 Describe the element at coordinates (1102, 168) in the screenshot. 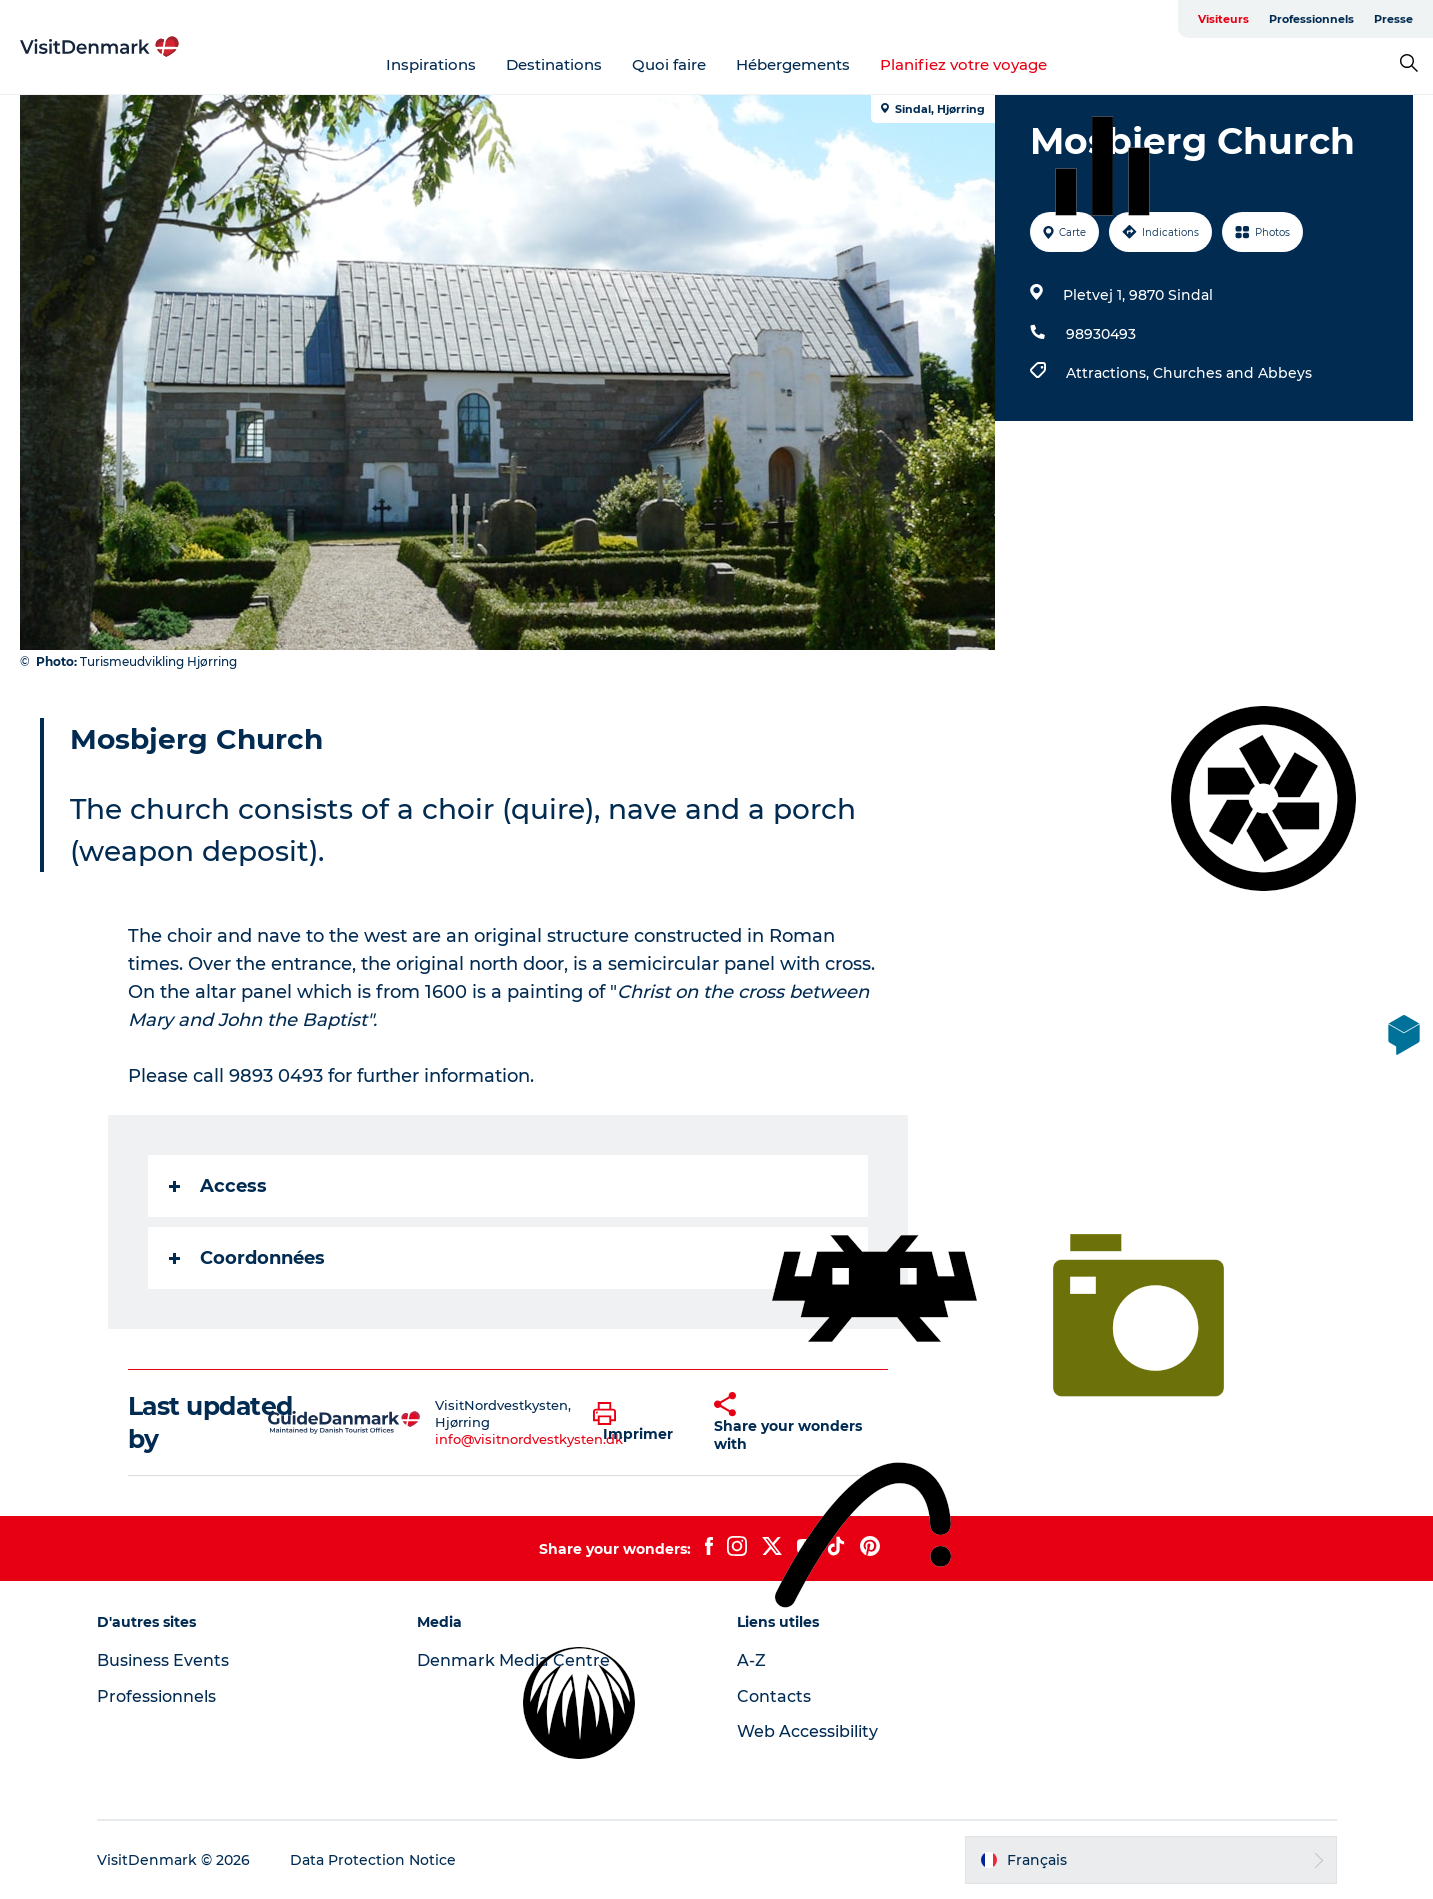

I see `view analytics or statistics` at that location.